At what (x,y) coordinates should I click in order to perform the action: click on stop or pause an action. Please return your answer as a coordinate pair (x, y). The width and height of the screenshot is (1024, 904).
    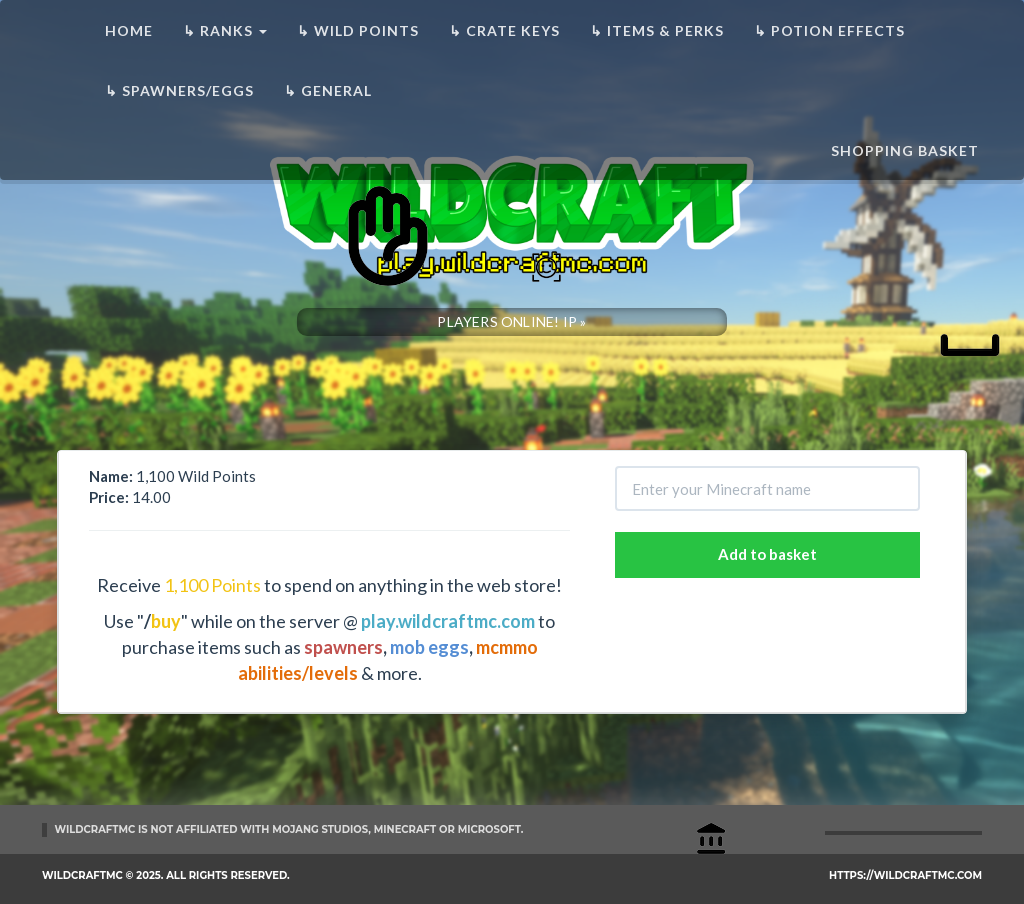
    Looking at the image, I should click on (388, 236).